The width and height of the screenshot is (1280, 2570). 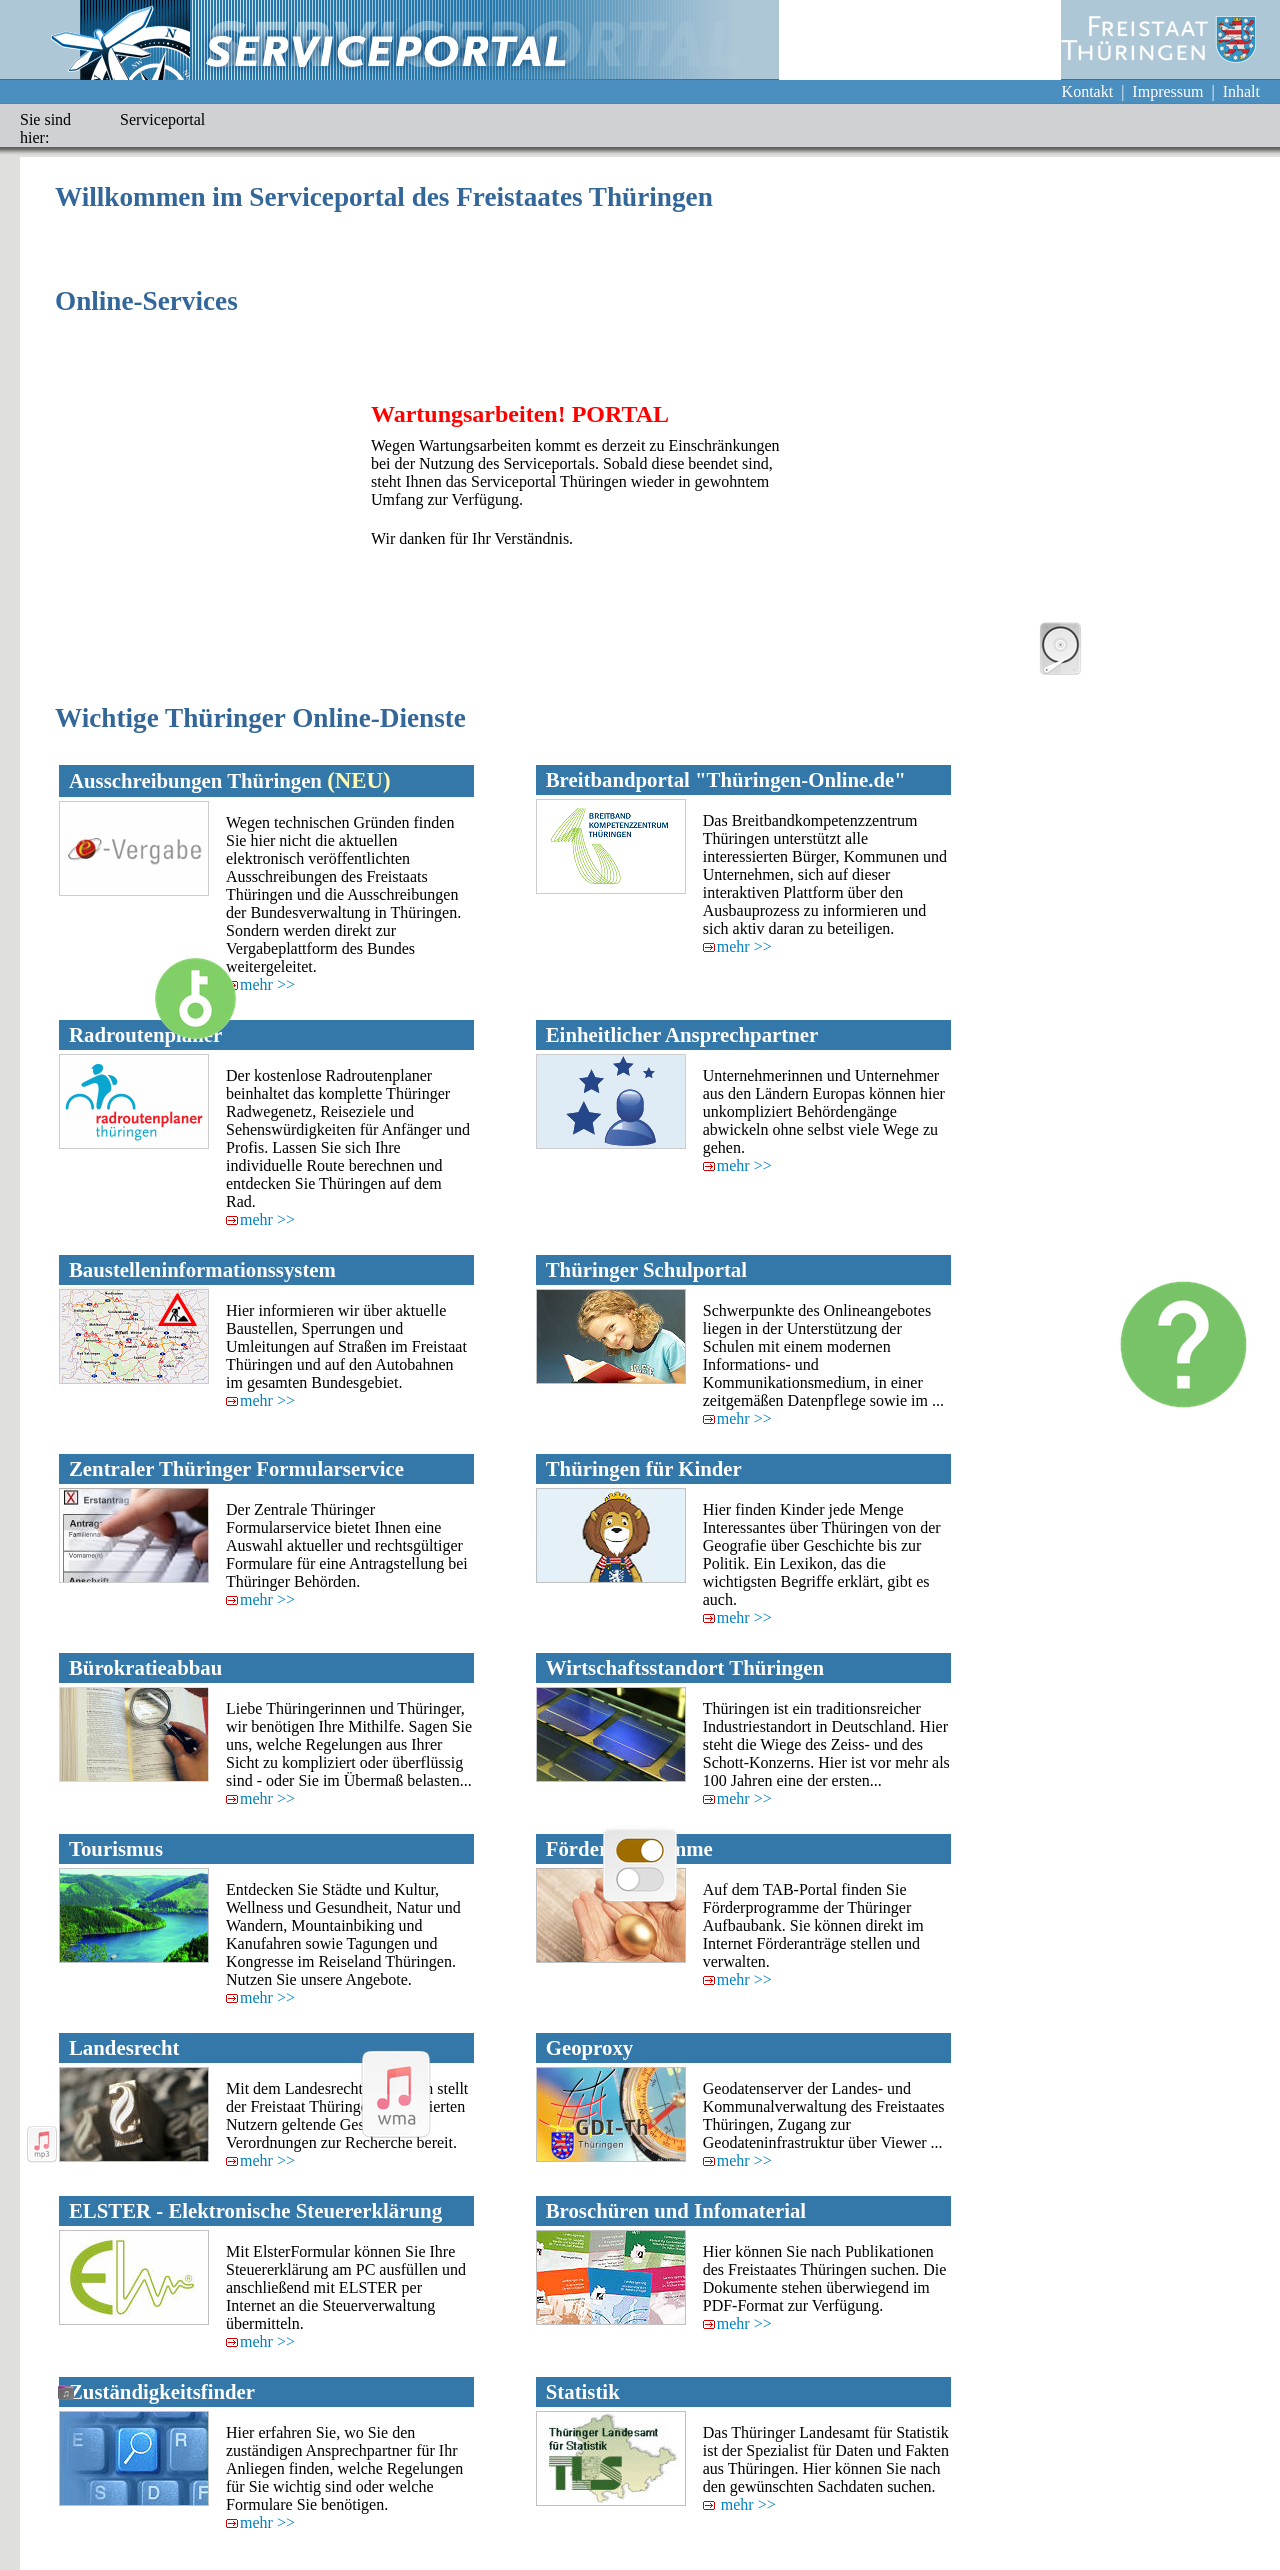 I want to click on open disk management utility, so click(x=1060, y=648).